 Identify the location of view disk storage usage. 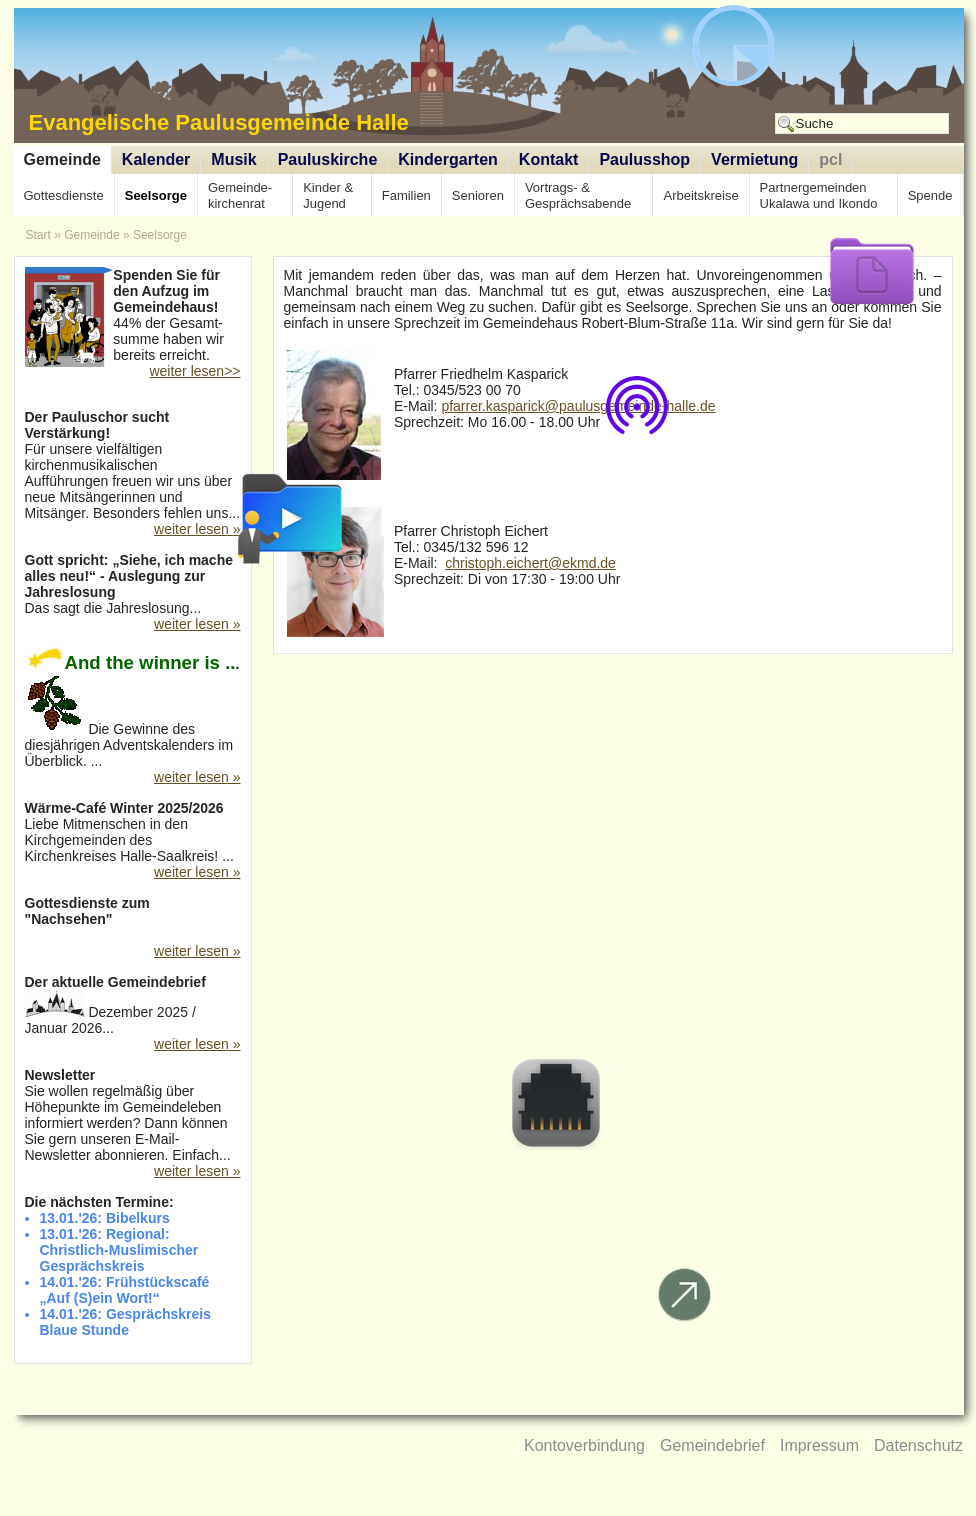
(733, 45).